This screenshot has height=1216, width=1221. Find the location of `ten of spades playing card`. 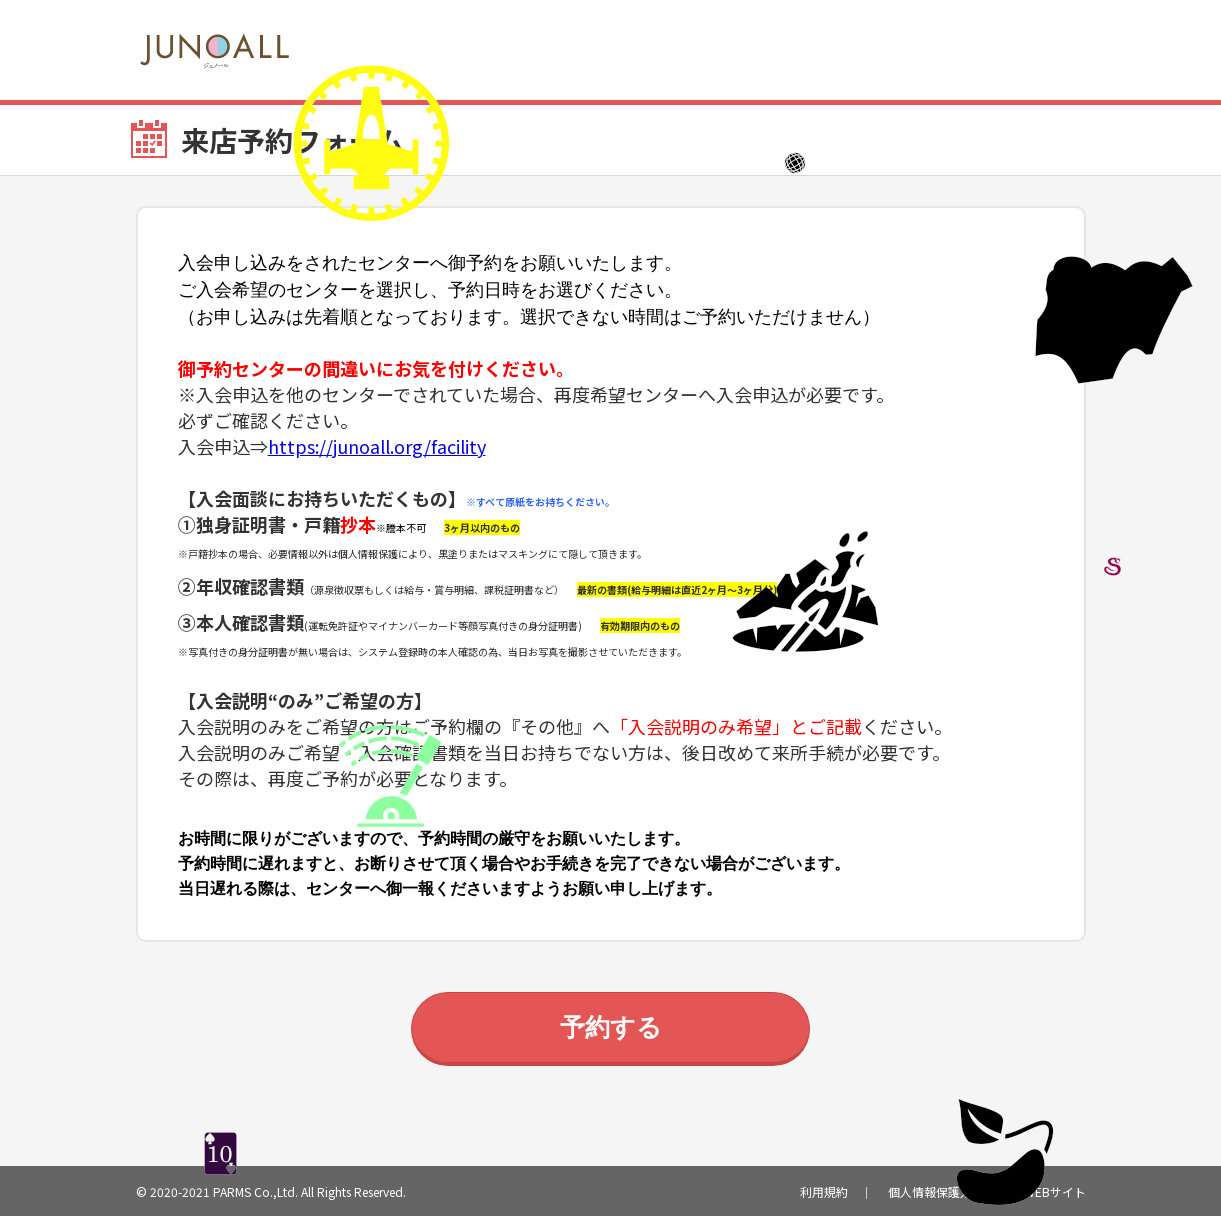

ten of spades playing card is located at coordinates (220, 1153).